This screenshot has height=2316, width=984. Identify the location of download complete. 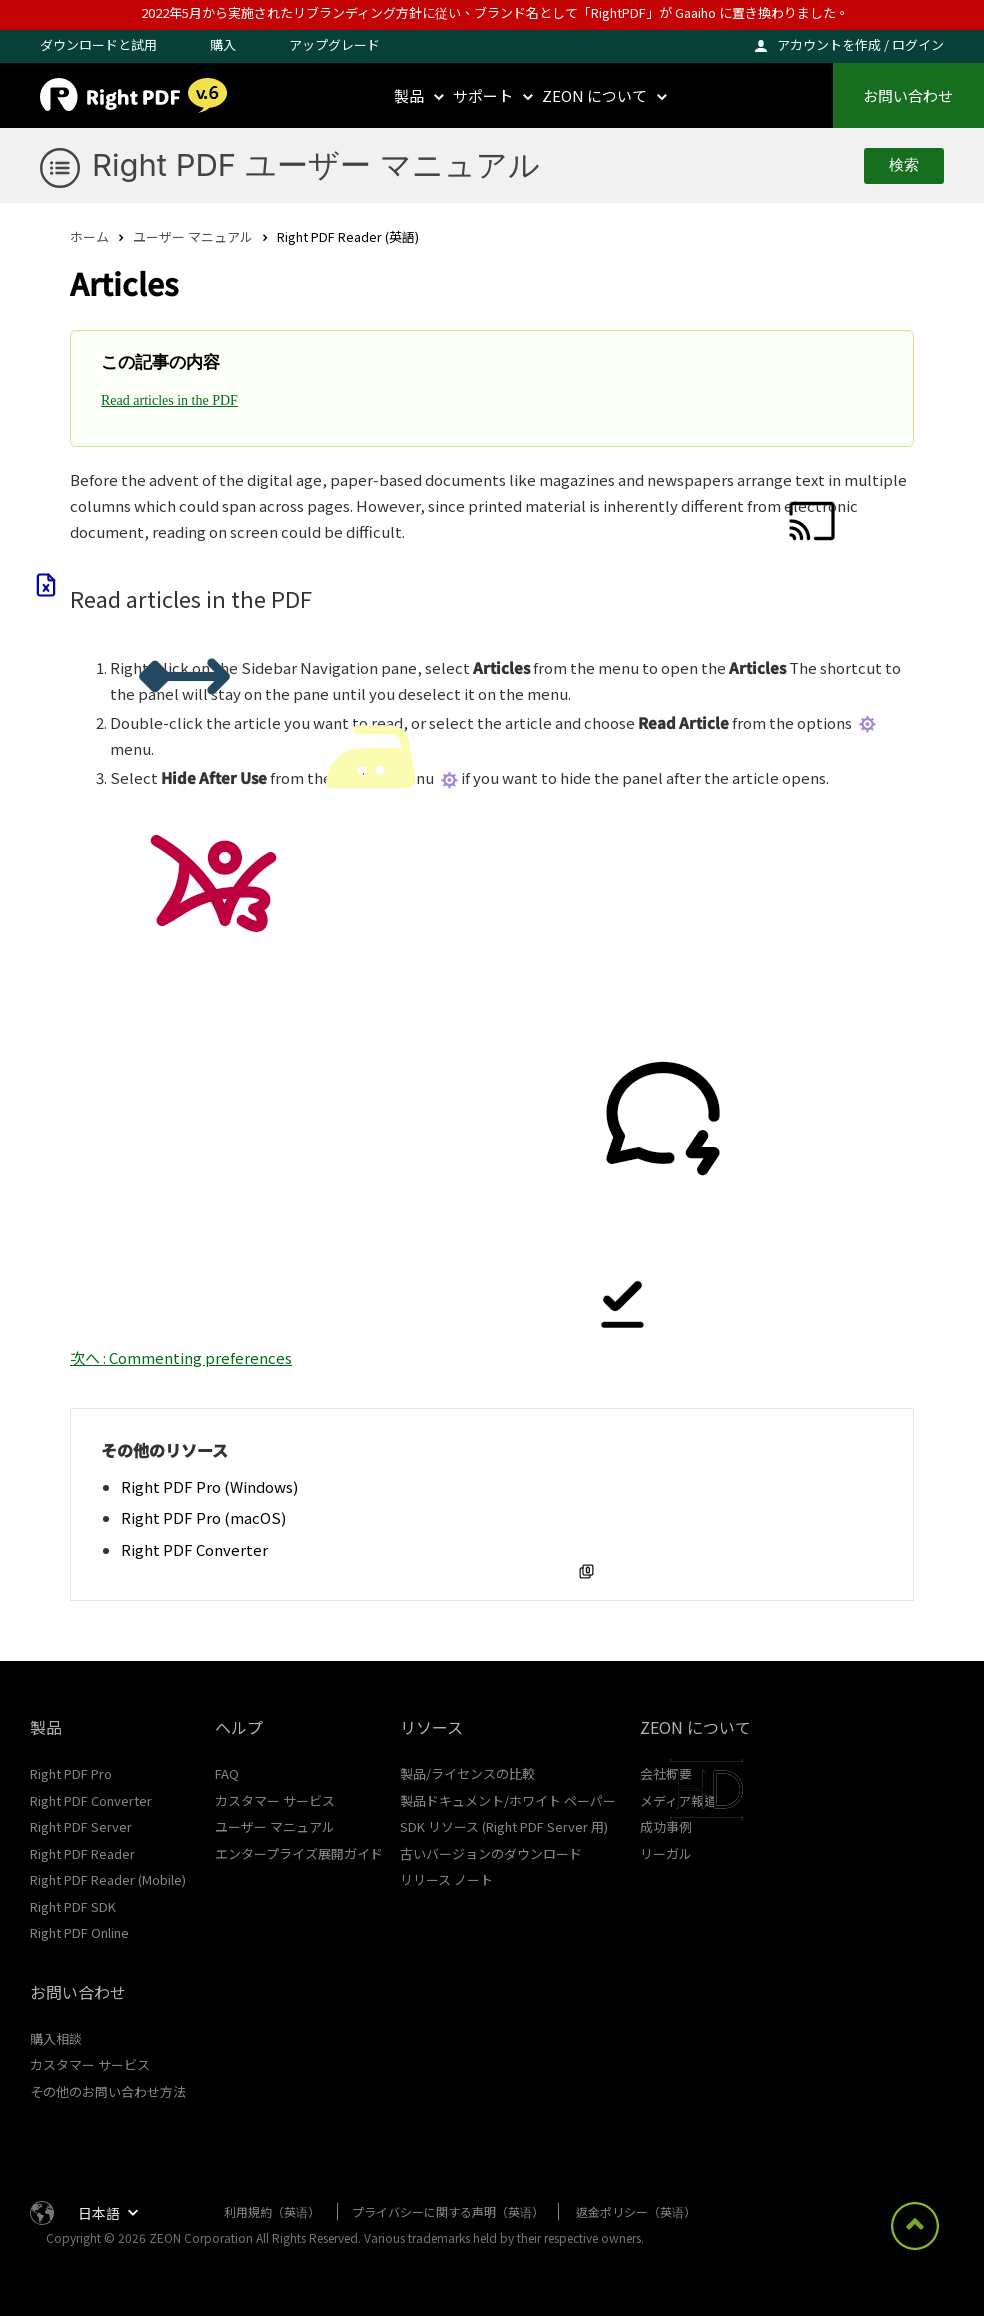
(622, 1303).